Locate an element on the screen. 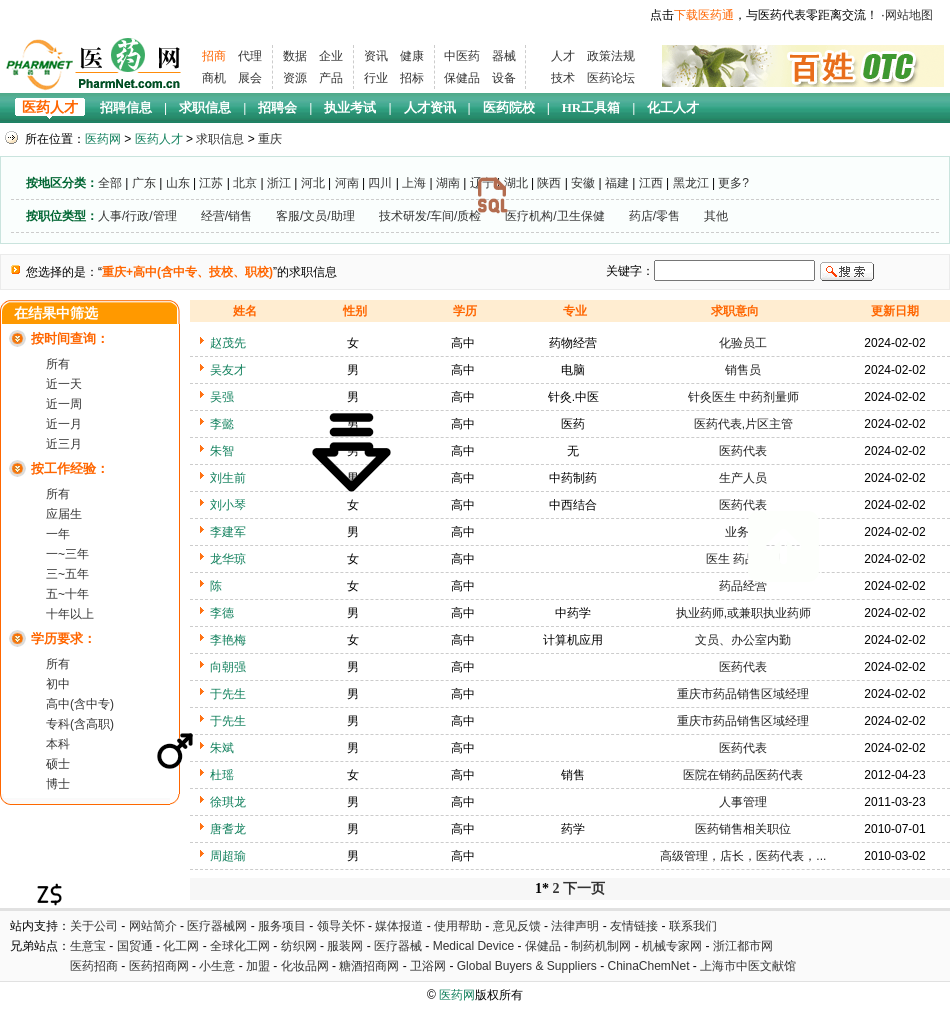 The width and height of the screenshot is (950, 1016). indicates a SQL database file is located at coordinates (492, 195).